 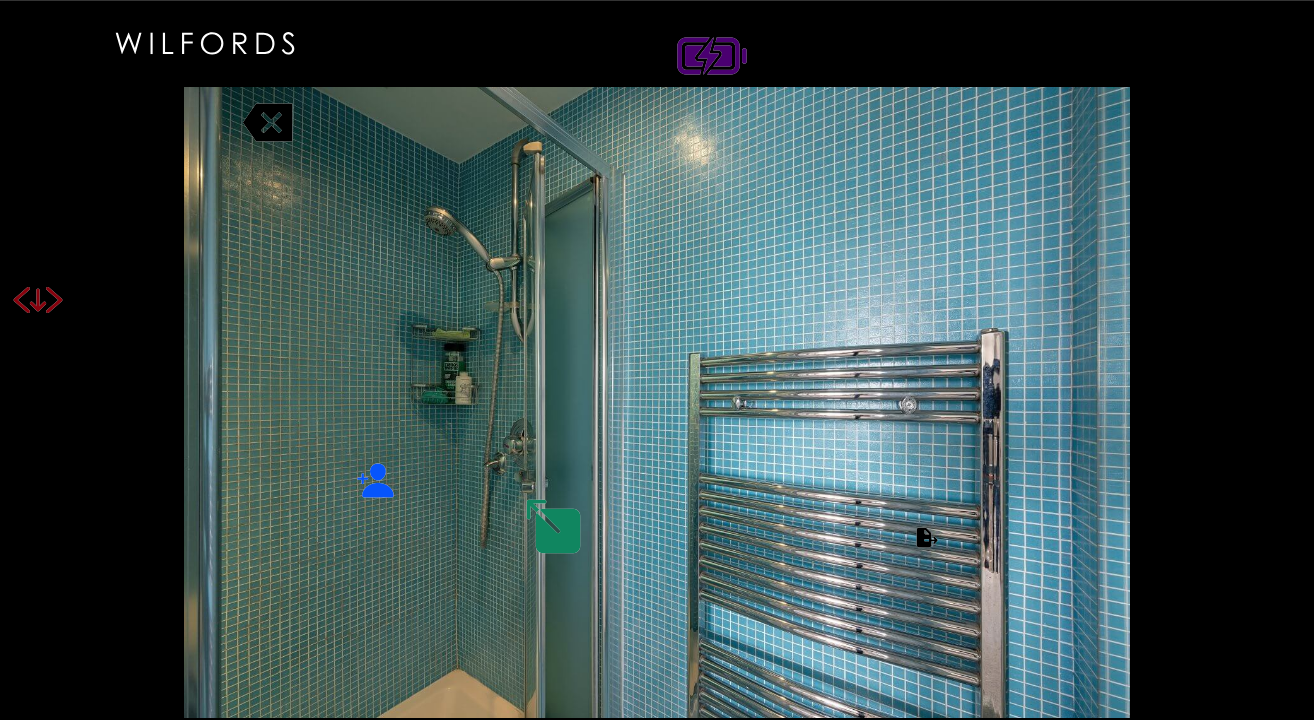 What do you see at coordinates (375, 480) in the screenshot?
I see `add a new contact or friend` at bounding box center [375, 480].